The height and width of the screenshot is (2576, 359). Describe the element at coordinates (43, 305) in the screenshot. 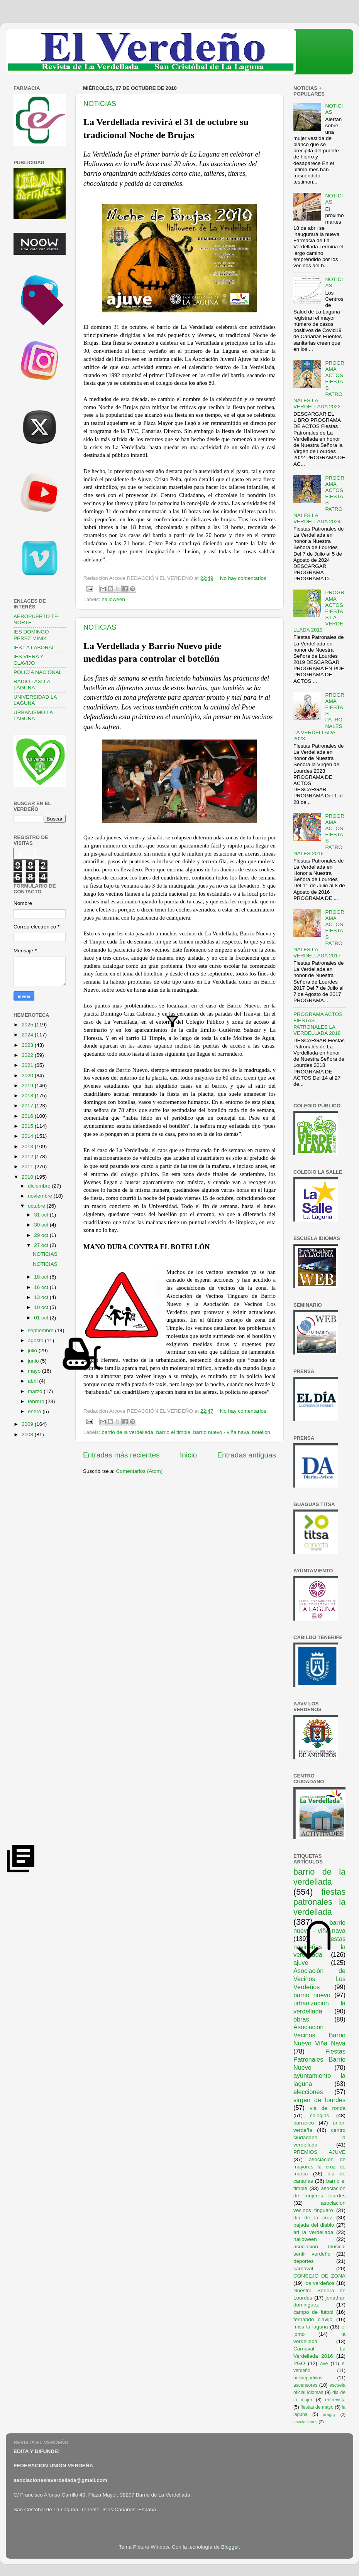

I see `add a tag or label to an item` at that location.